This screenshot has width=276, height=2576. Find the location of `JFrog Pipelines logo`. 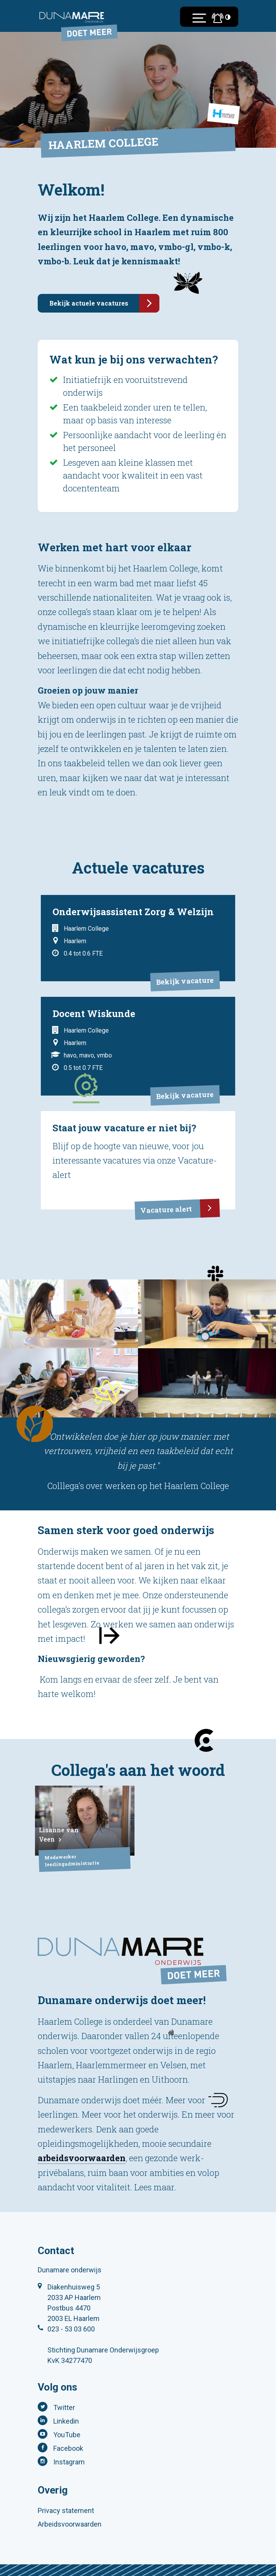

JFrog Pipelines logo is located at coordinates (86, 1088).